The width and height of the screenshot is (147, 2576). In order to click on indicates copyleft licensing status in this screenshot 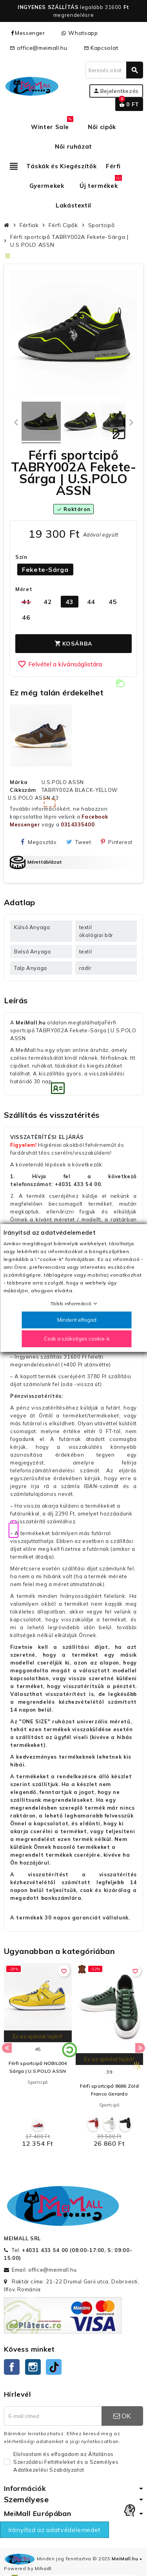, I will do `click(69, 2050)`.